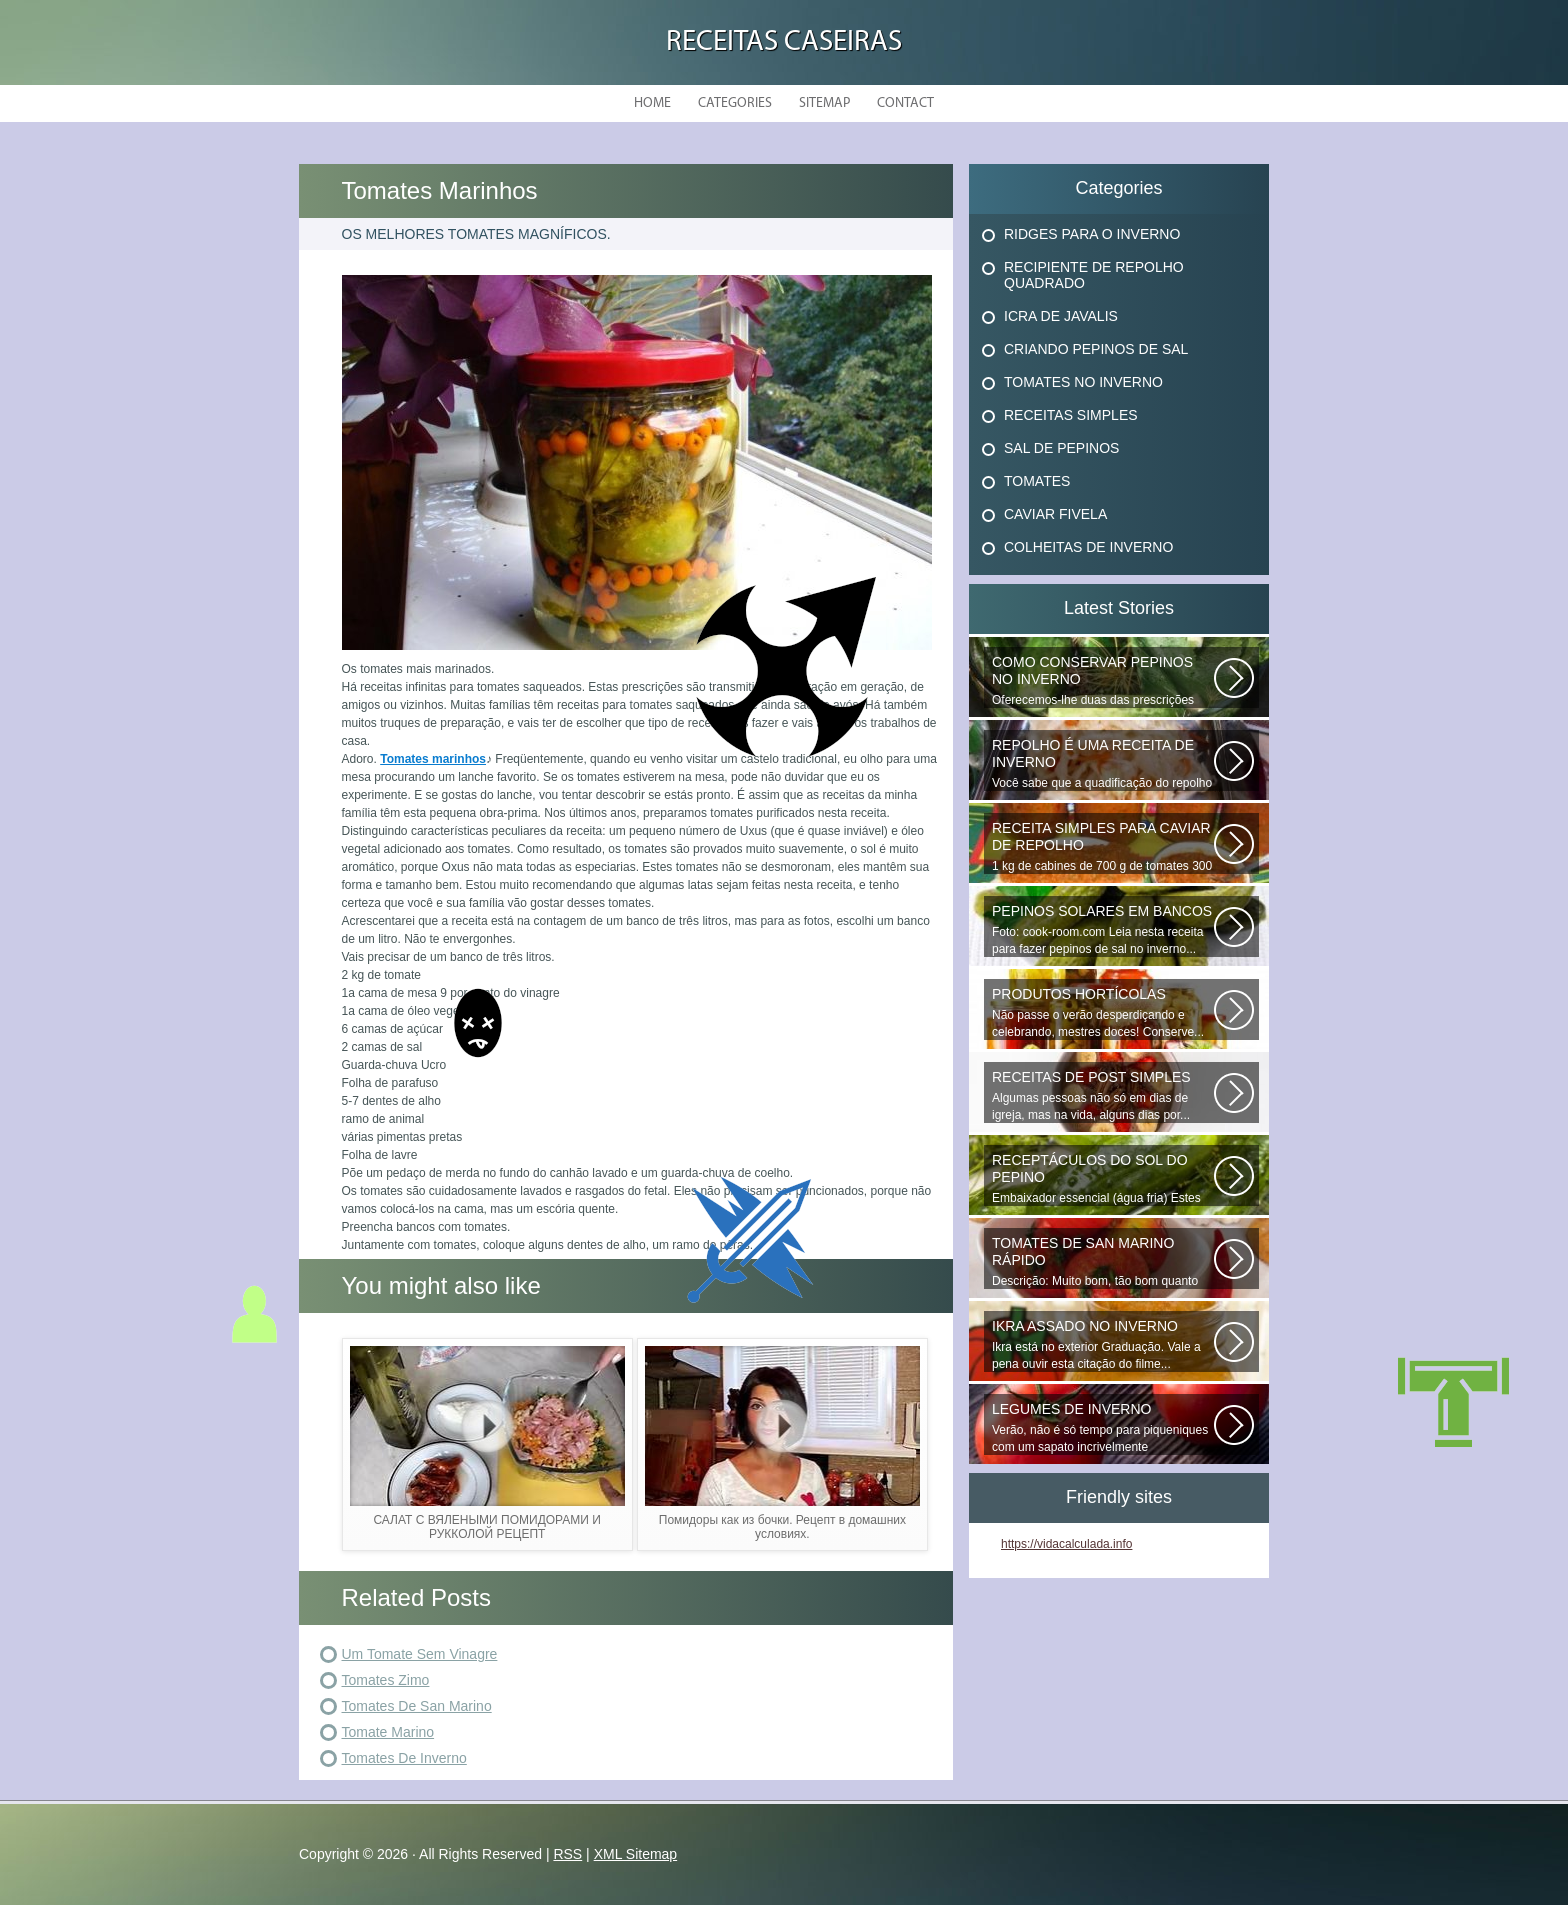 This screenshot has width=1568, height=1905. What do you see at coordinates (1453, 1391) in the screenshot?
I see `indicates a pipe junction or plumbing connection point` at bounding box center [1453, 1391].